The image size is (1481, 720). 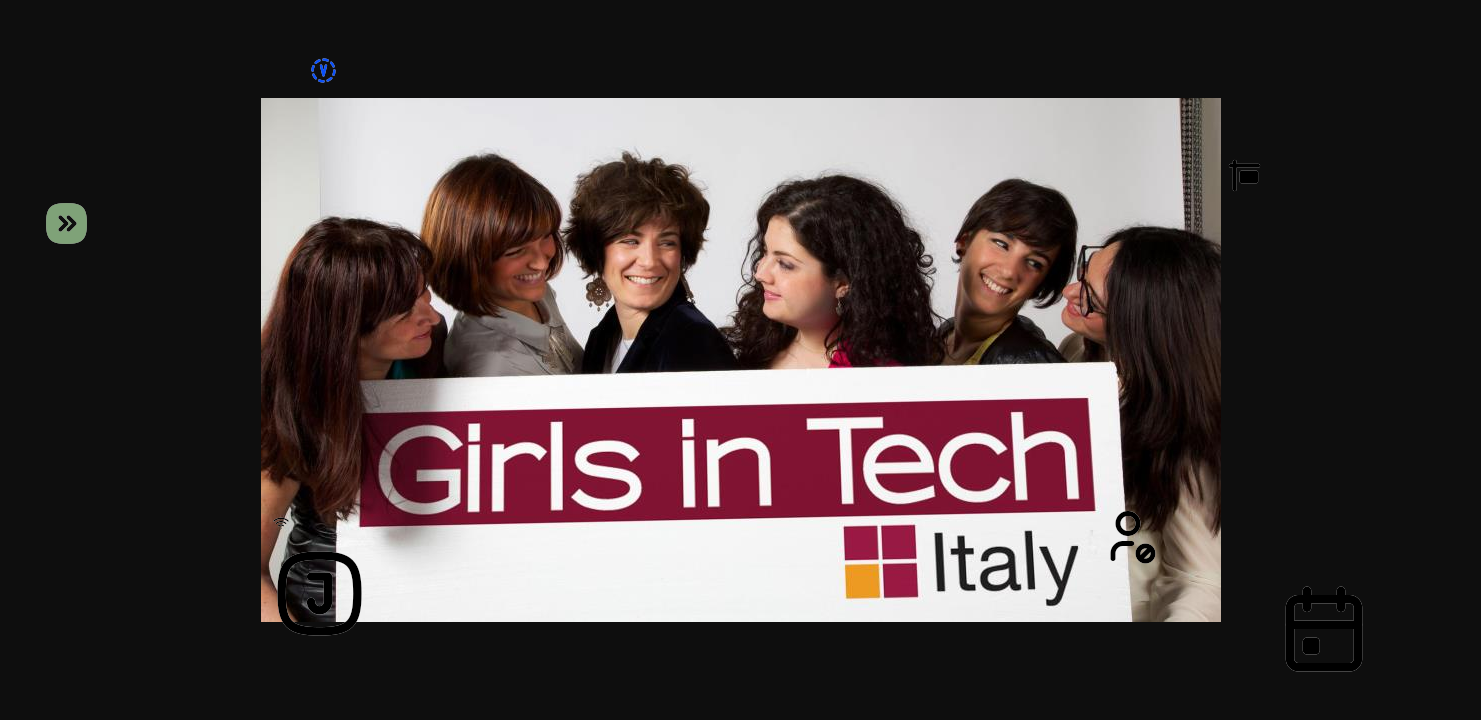 I want to click on represents an app or service starting with the letter "j", so click(x=319, y=593).